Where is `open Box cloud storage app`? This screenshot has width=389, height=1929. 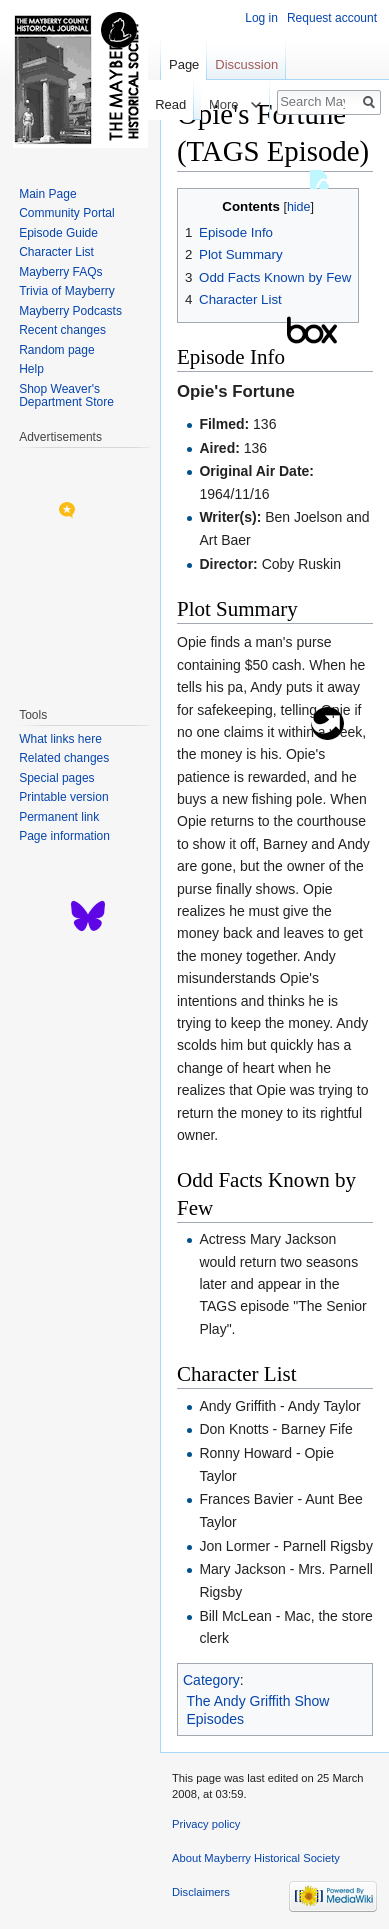 open Box cloud storage app is located at coordinates (312, 330).